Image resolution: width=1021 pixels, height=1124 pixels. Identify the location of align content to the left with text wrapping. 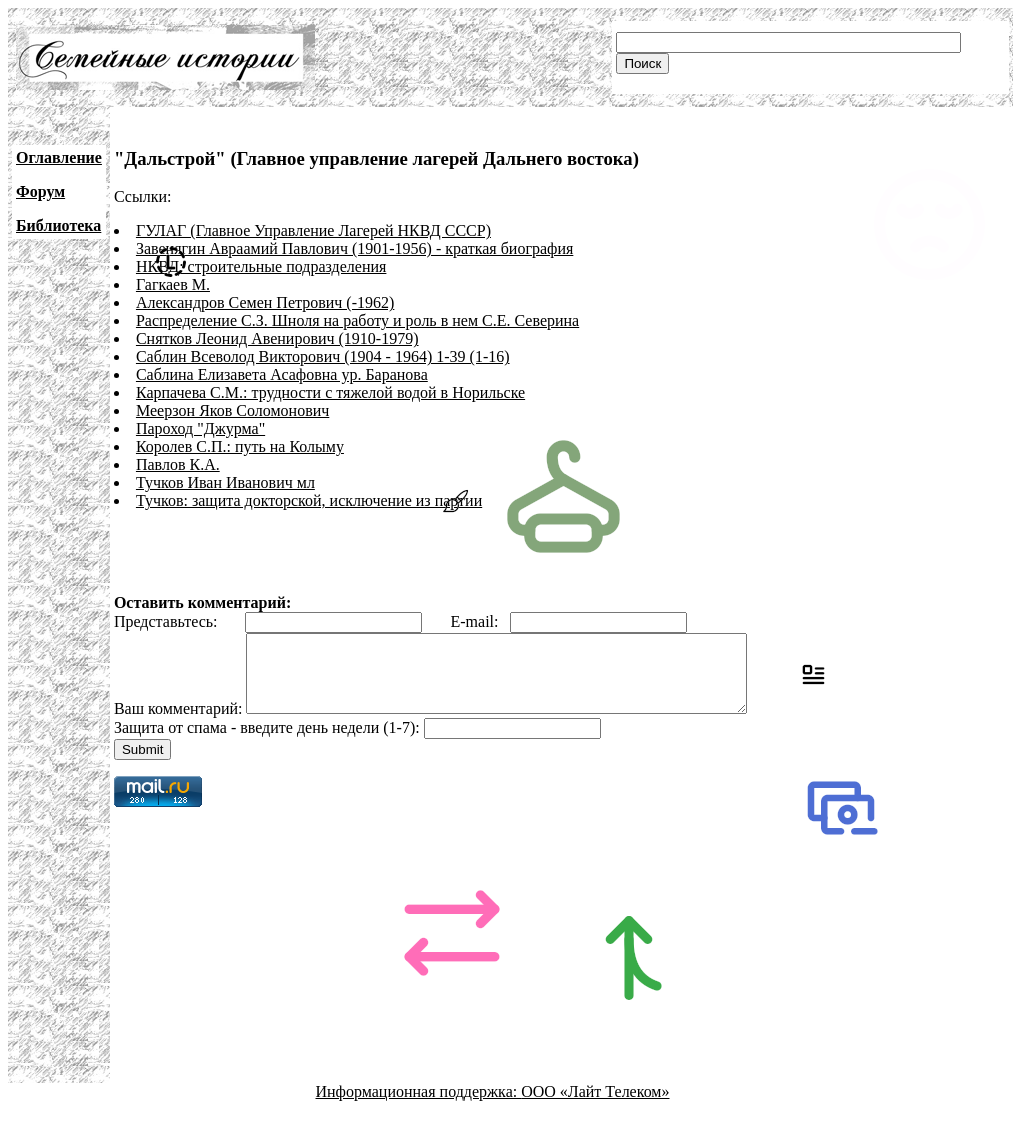
(813, 674).